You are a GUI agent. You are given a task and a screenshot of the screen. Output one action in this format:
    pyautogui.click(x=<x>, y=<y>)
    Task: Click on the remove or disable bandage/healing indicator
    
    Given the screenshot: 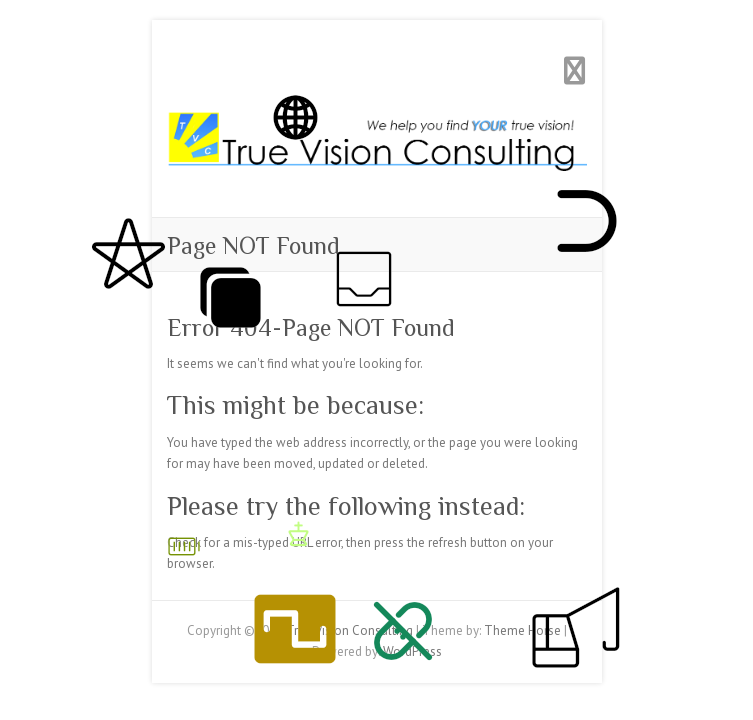 What is the action you would take?
    pyautogui.click(x=403, y=631)
    